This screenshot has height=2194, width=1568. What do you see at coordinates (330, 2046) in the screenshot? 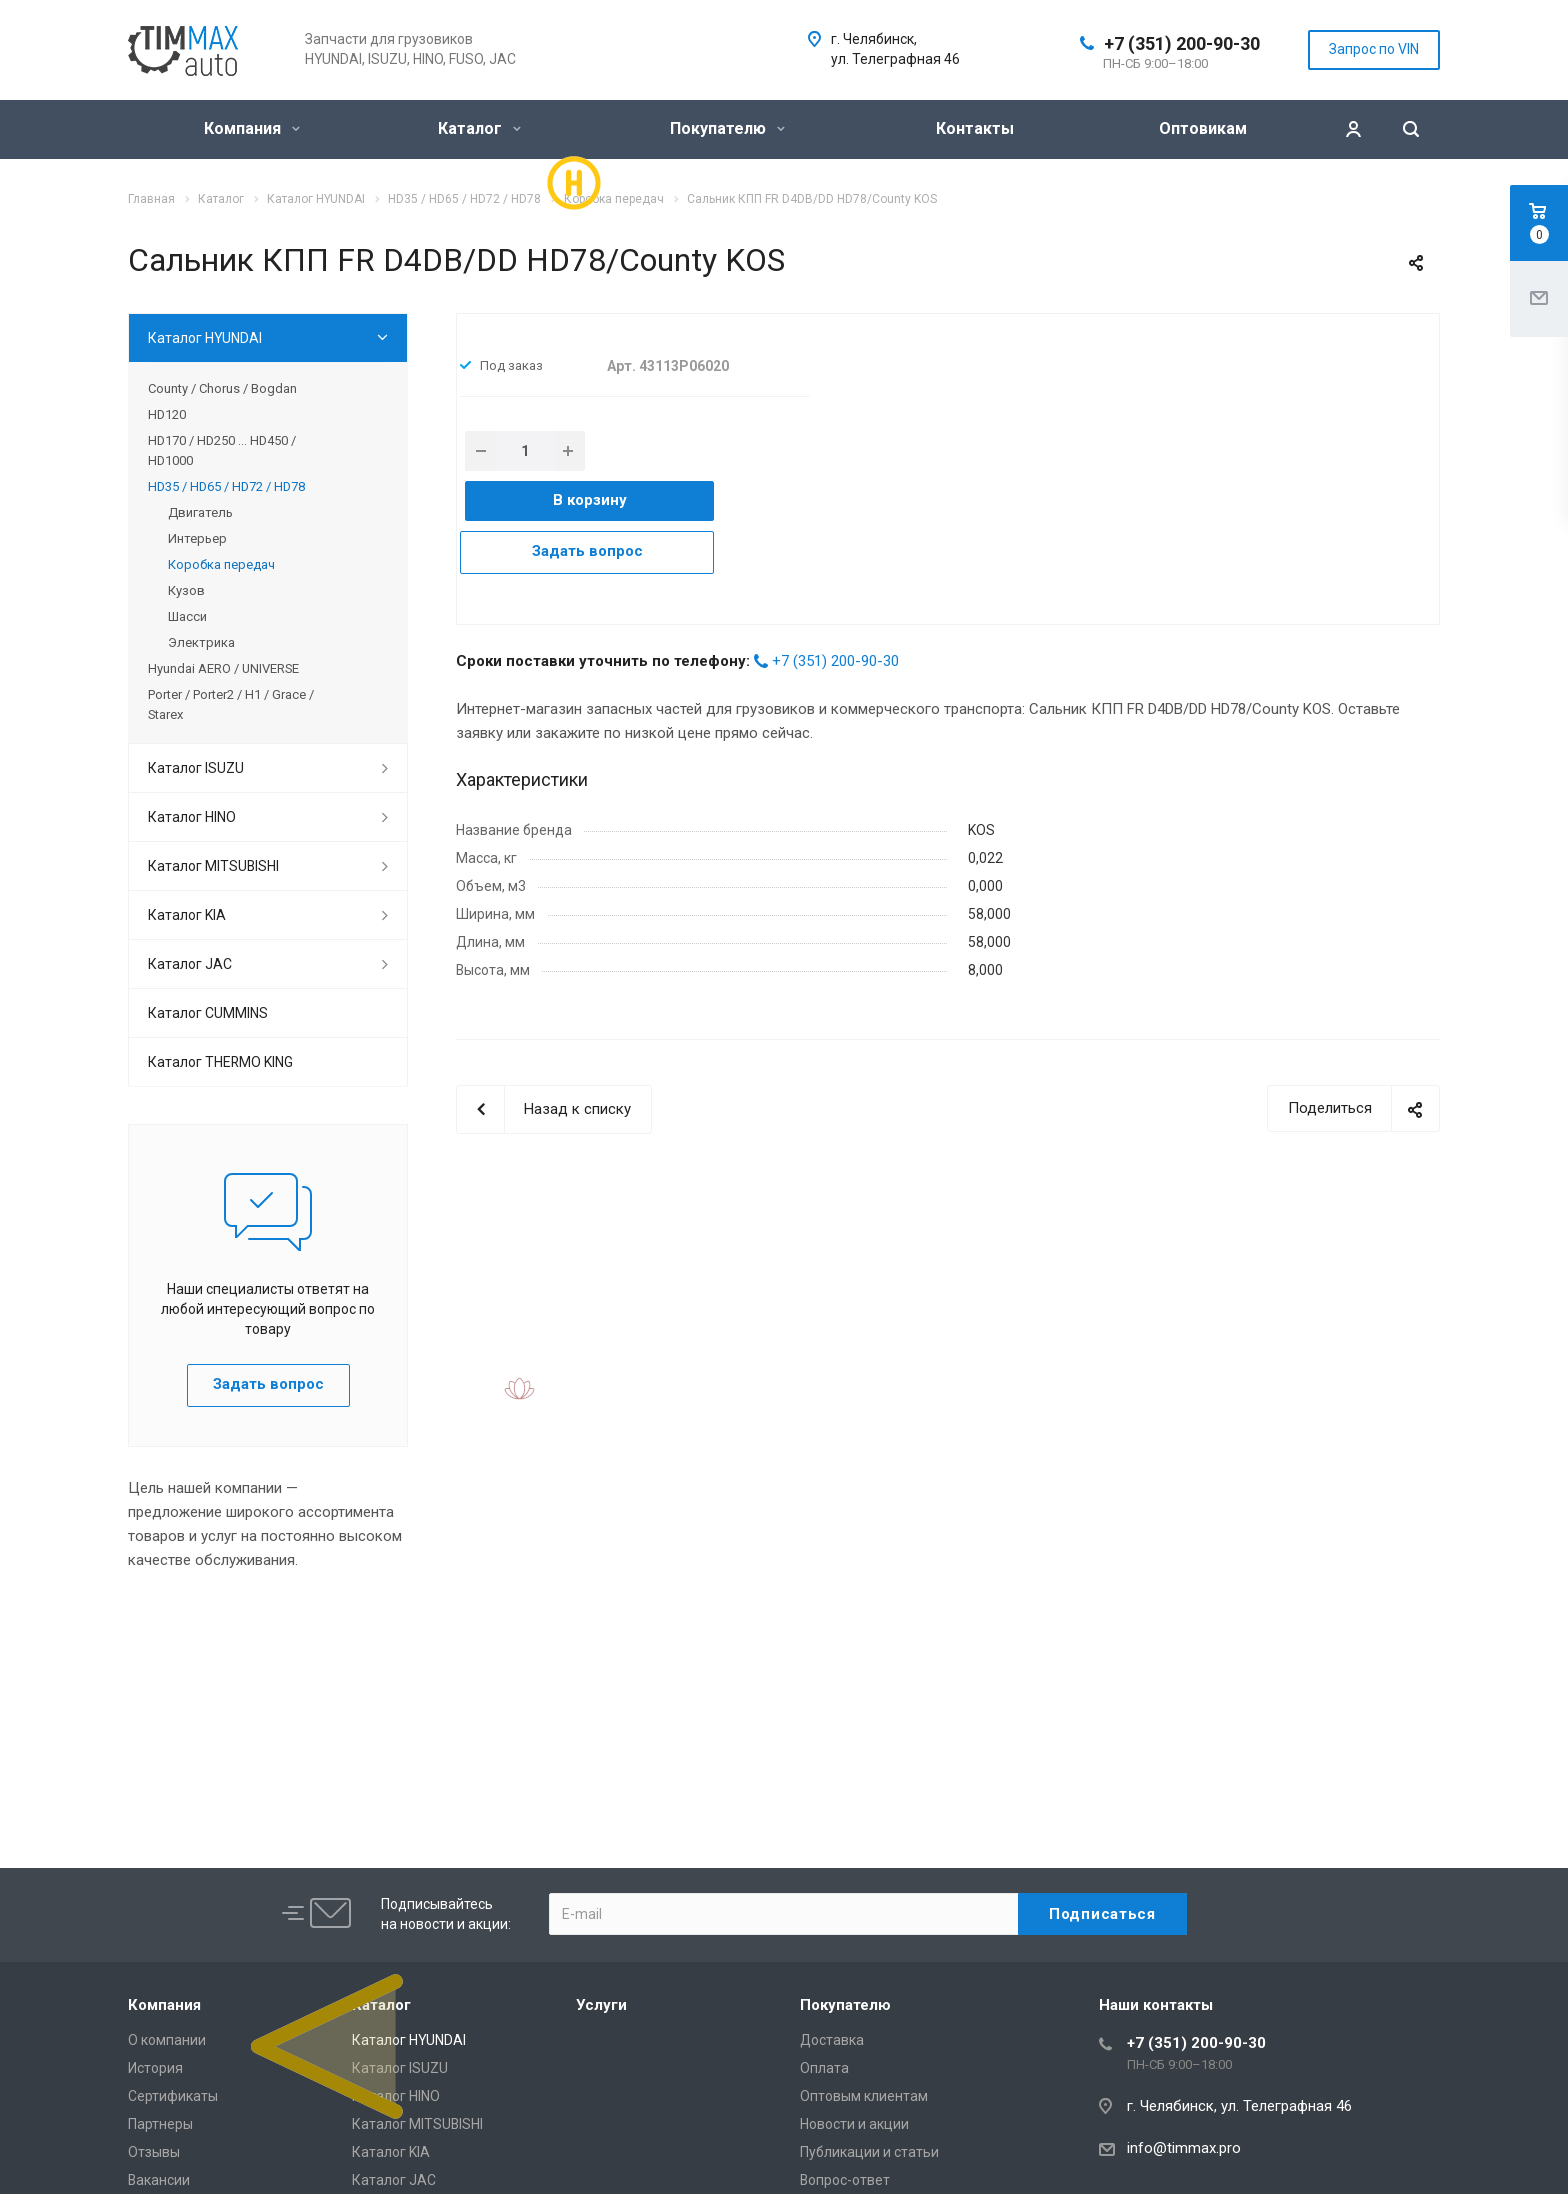
I see `navigate back to the previous screen` at bounding box center [330, 2046].